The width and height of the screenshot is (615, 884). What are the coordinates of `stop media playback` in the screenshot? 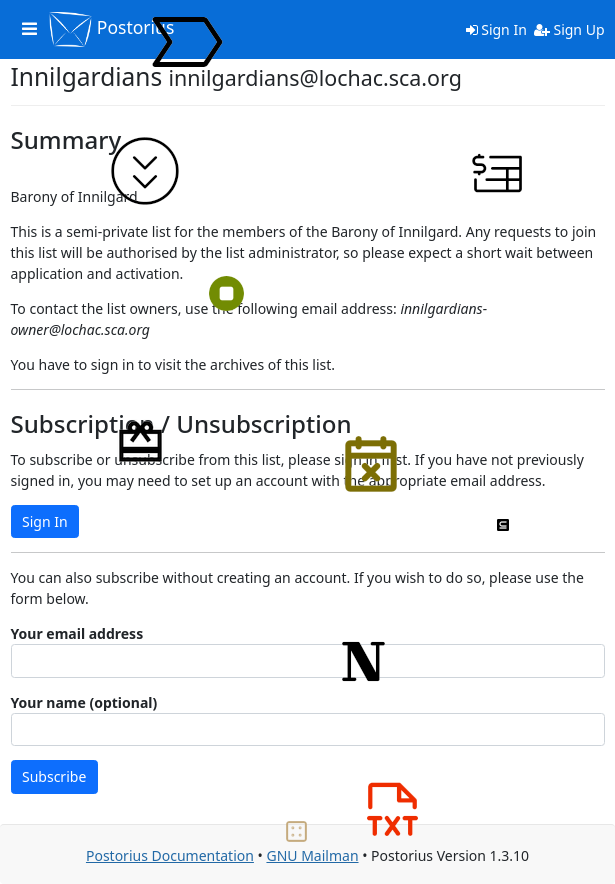 It's located at (226, 293).